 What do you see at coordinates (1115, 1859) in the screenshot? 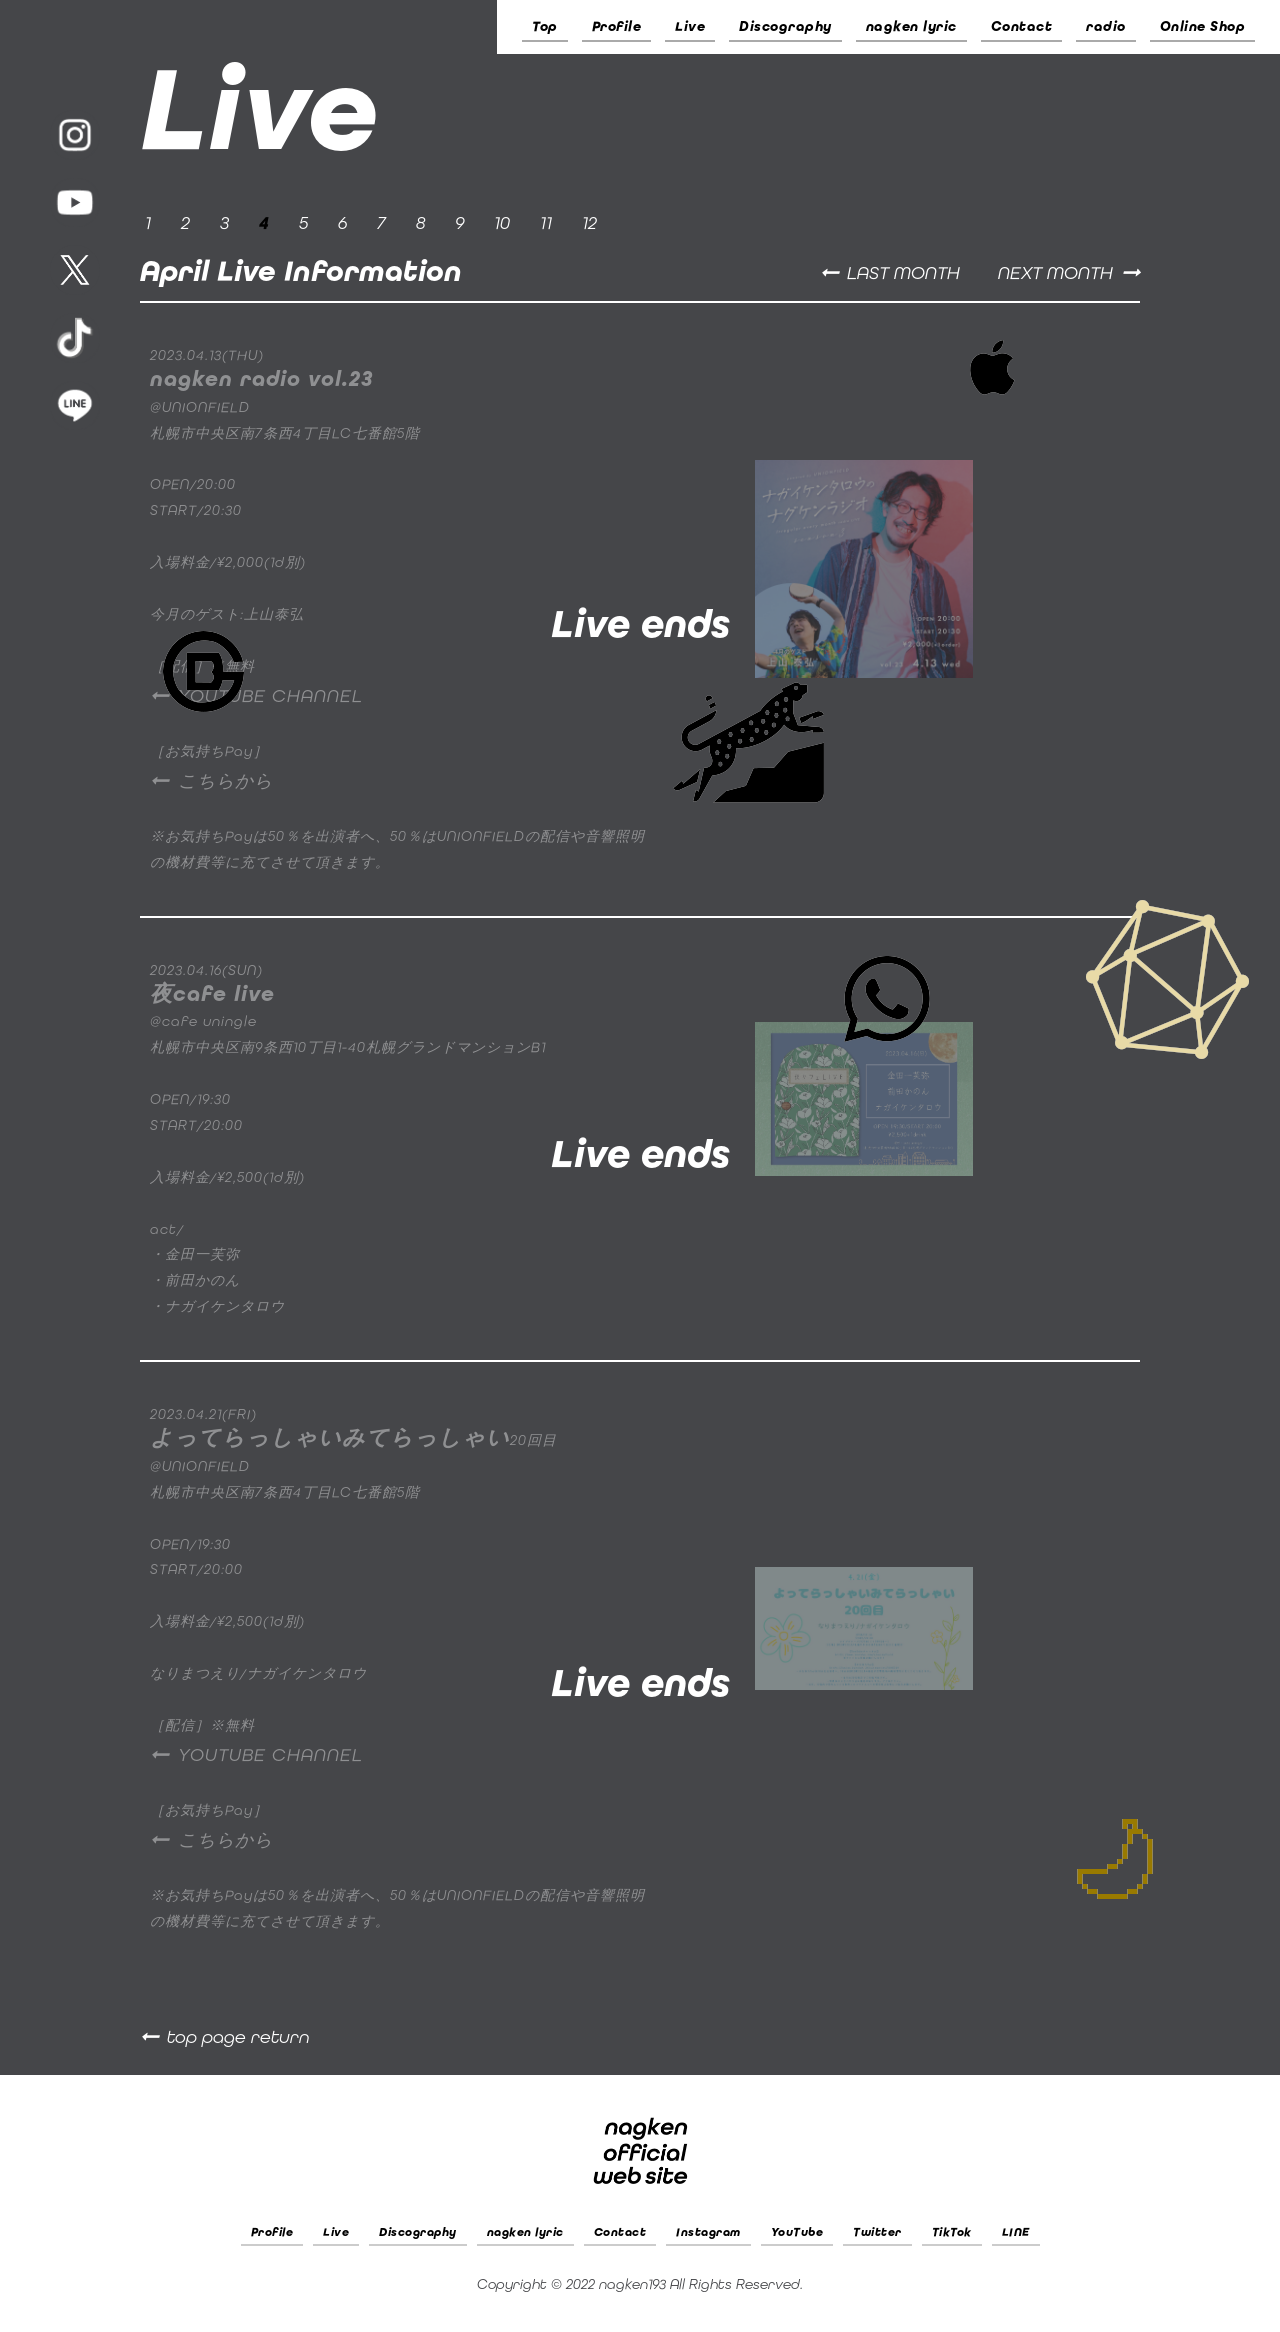
I see `visit gamebanana website` at bounding box center [1115, 1859].